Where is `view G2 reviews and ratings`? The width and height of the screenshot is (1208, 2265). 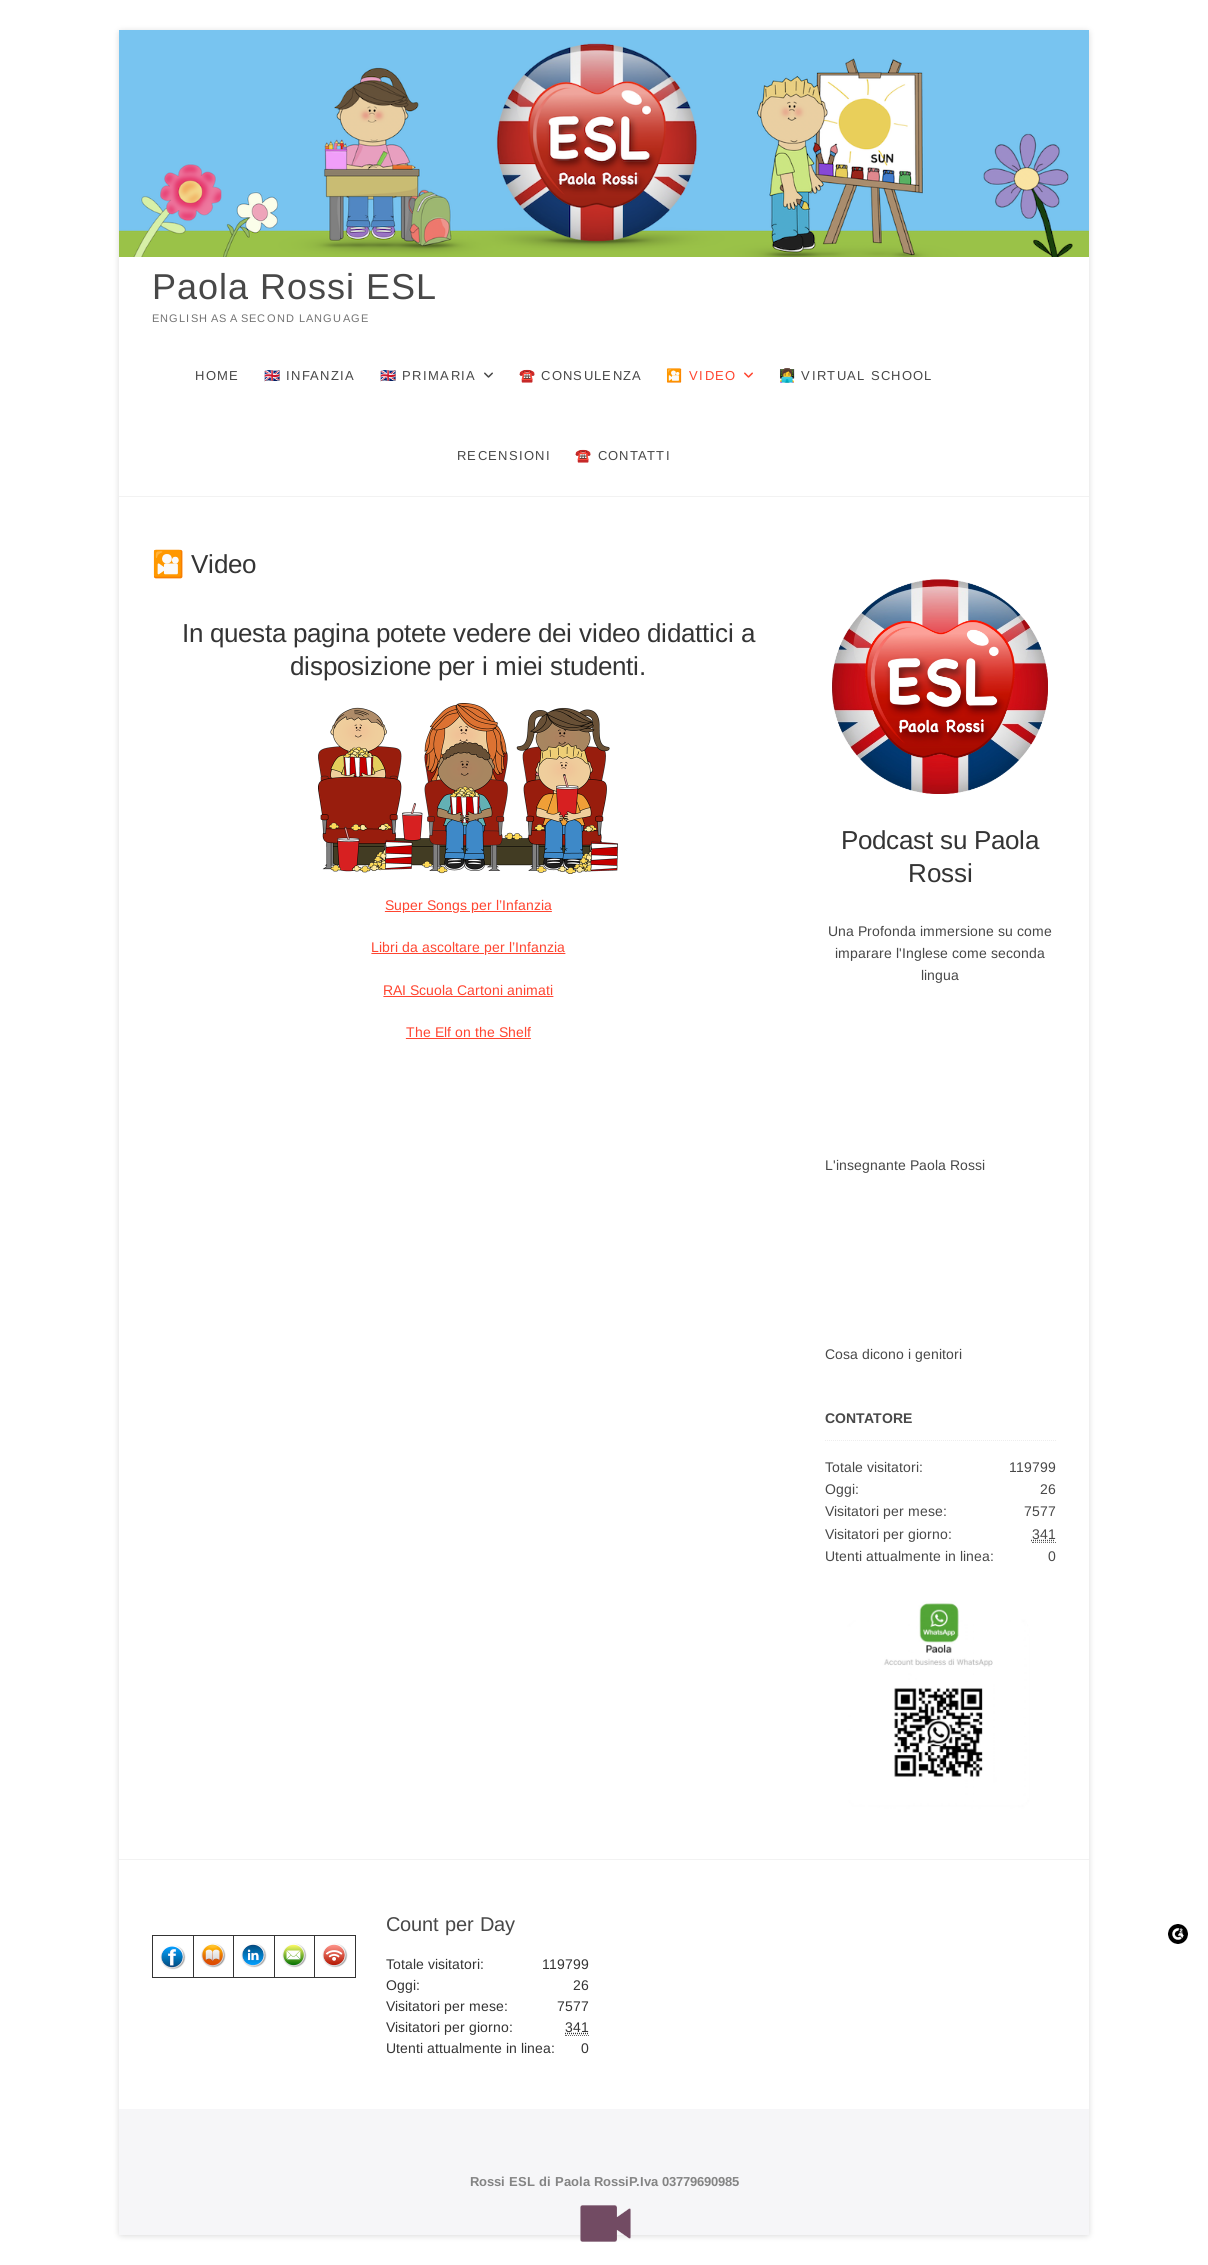
view G2 reviews and ratings is located at coordinates (1178, 1934).